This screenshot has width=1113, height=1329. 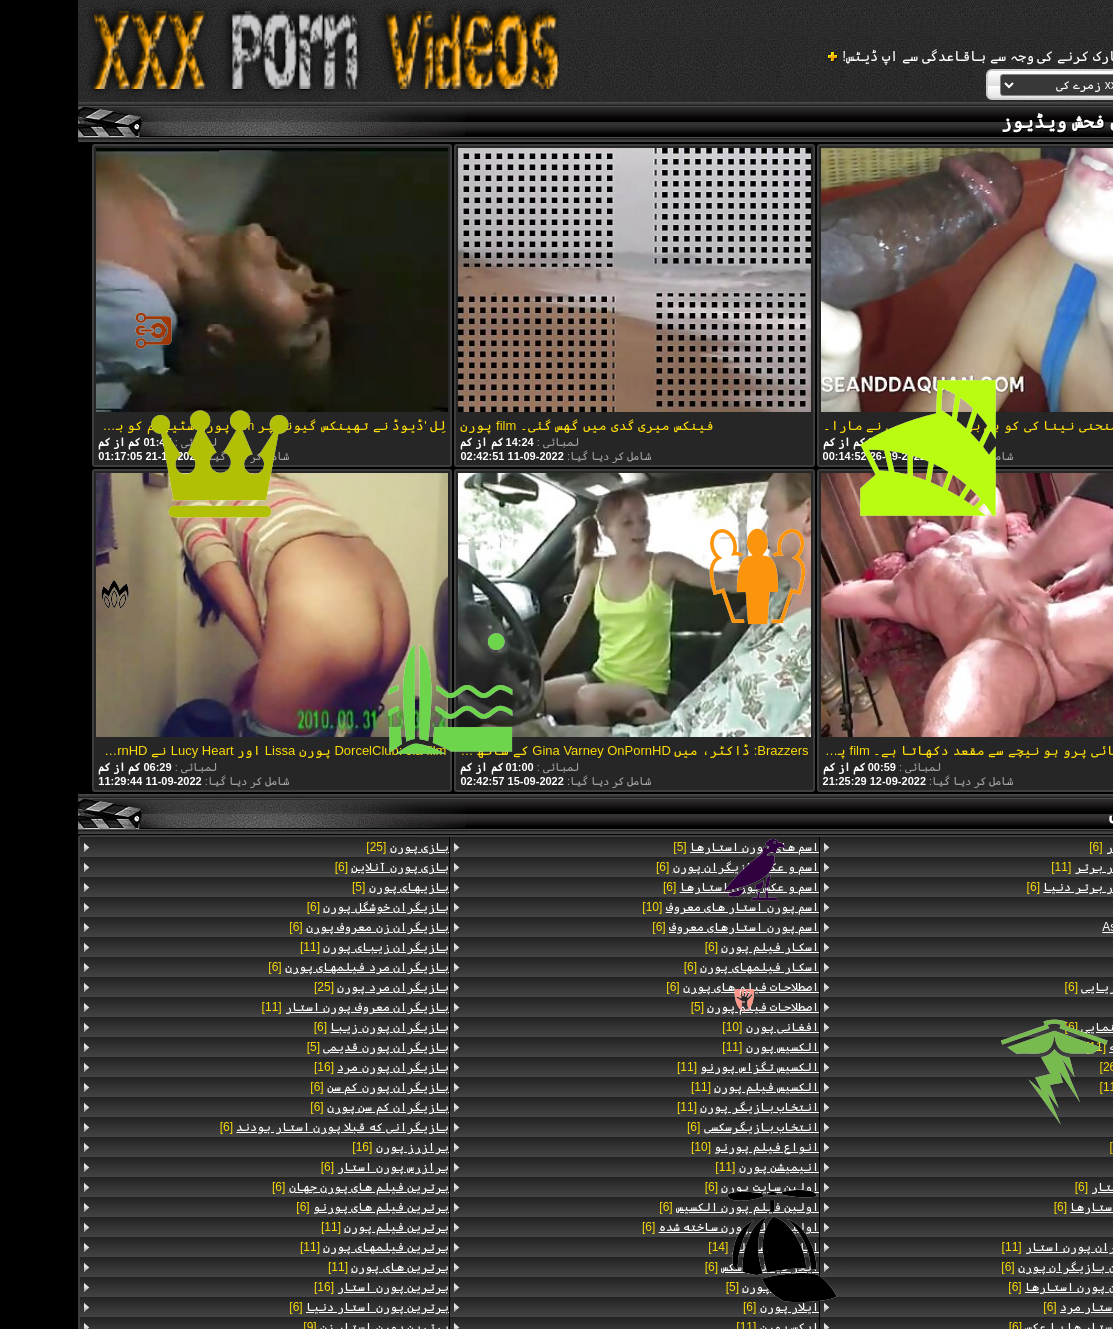 I want to click on access connection or node settings, so click(x=153, y=330).